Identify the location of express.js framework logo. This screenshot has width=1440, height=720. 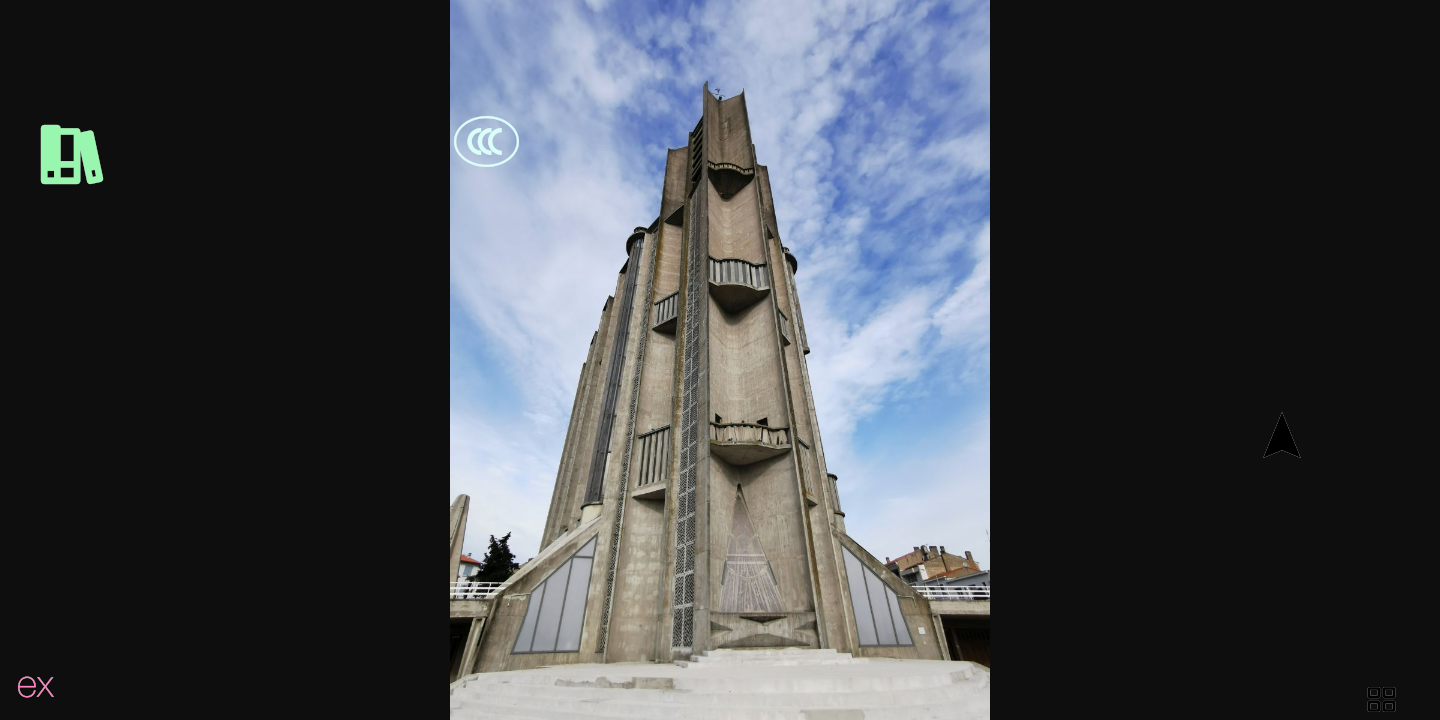
(36, 687).